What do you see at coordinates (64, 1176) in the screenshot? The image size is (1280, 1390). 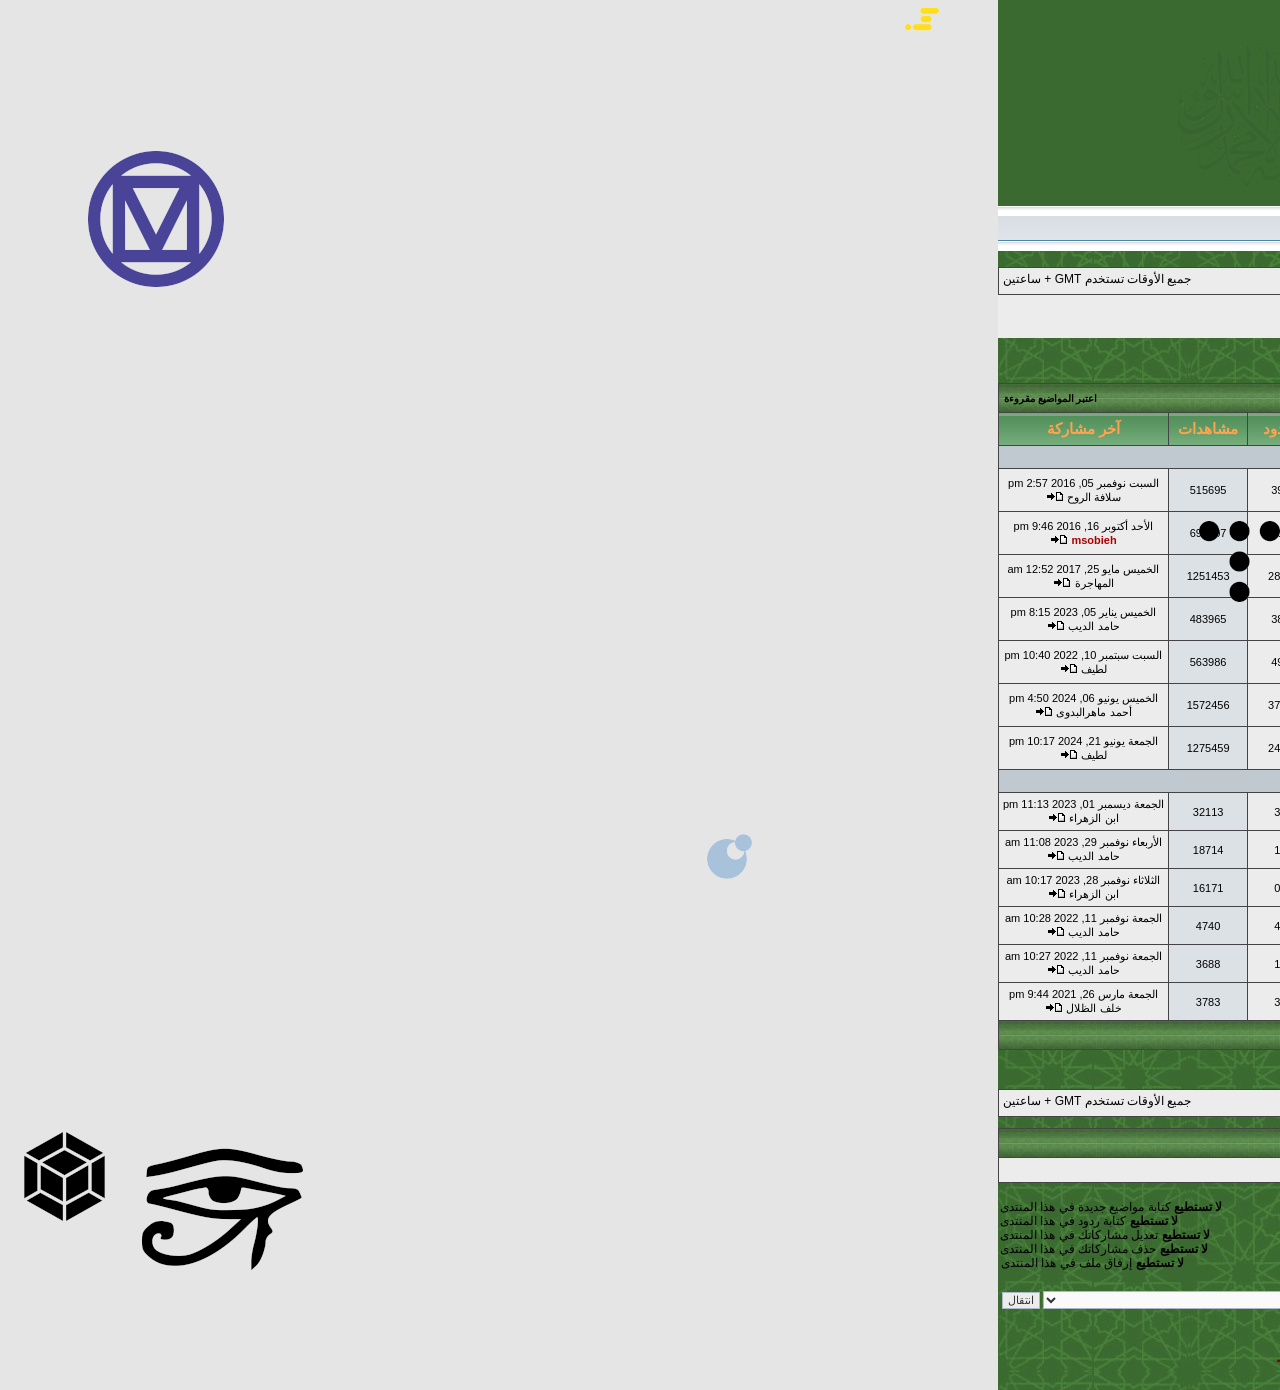 I see `webpack module bundler logo` at bounding box center [64, 1176].